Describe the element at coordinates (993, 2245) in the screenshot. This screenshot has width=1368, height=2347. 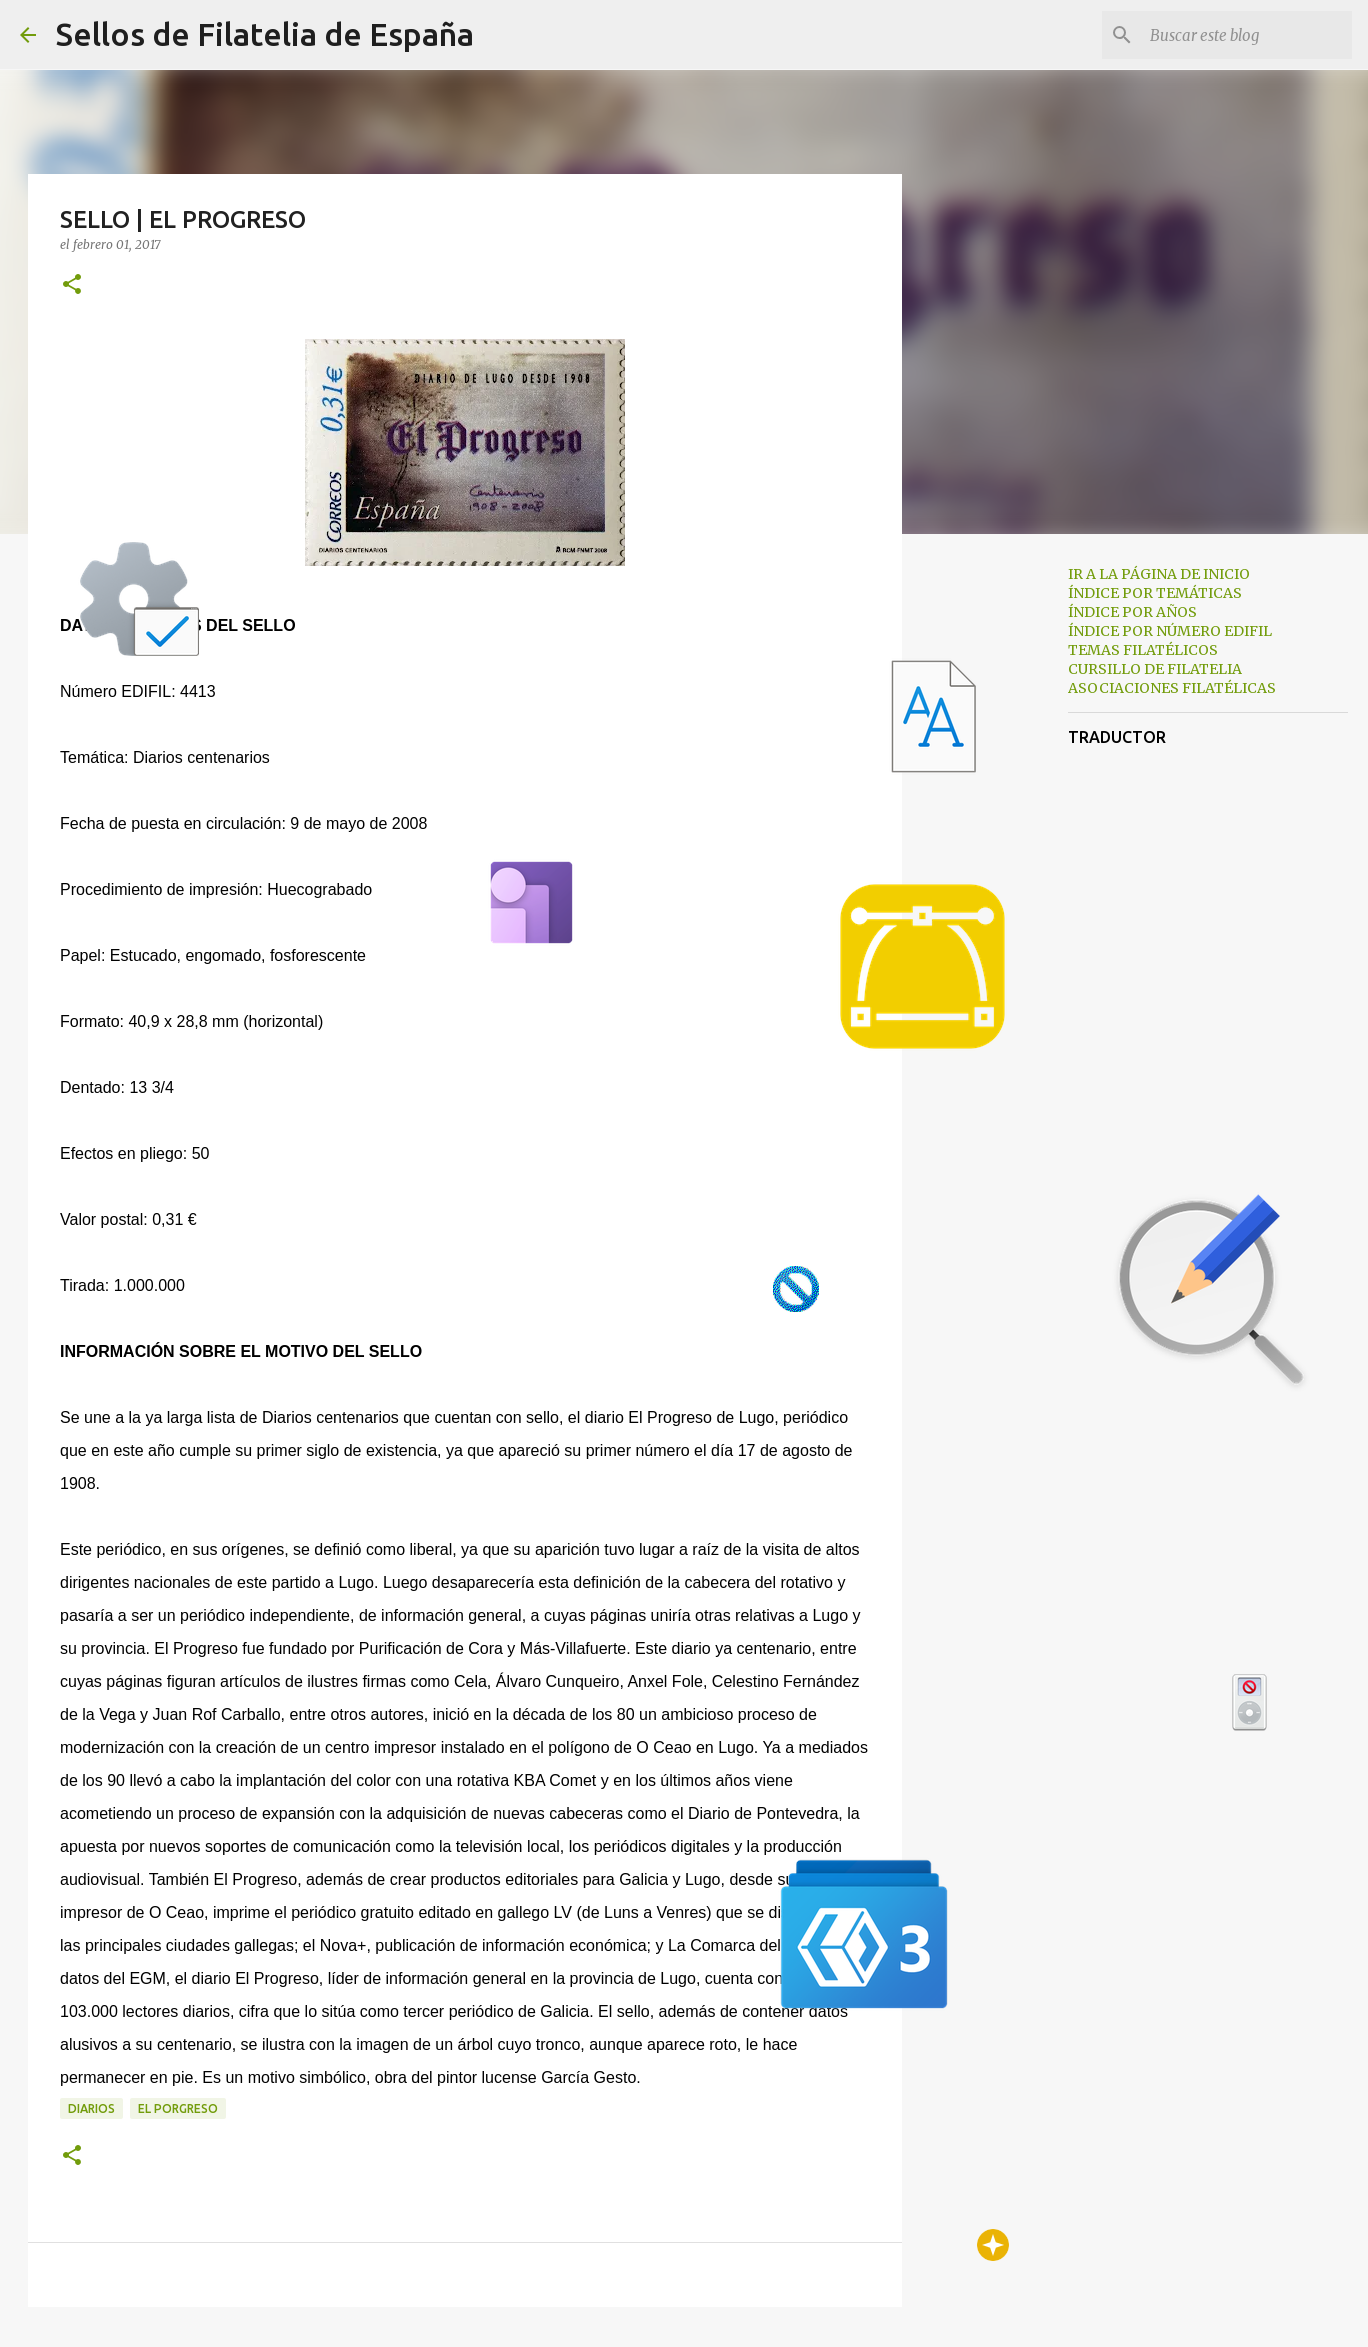
I see `mark a bluetooth device as trusted` at that location.